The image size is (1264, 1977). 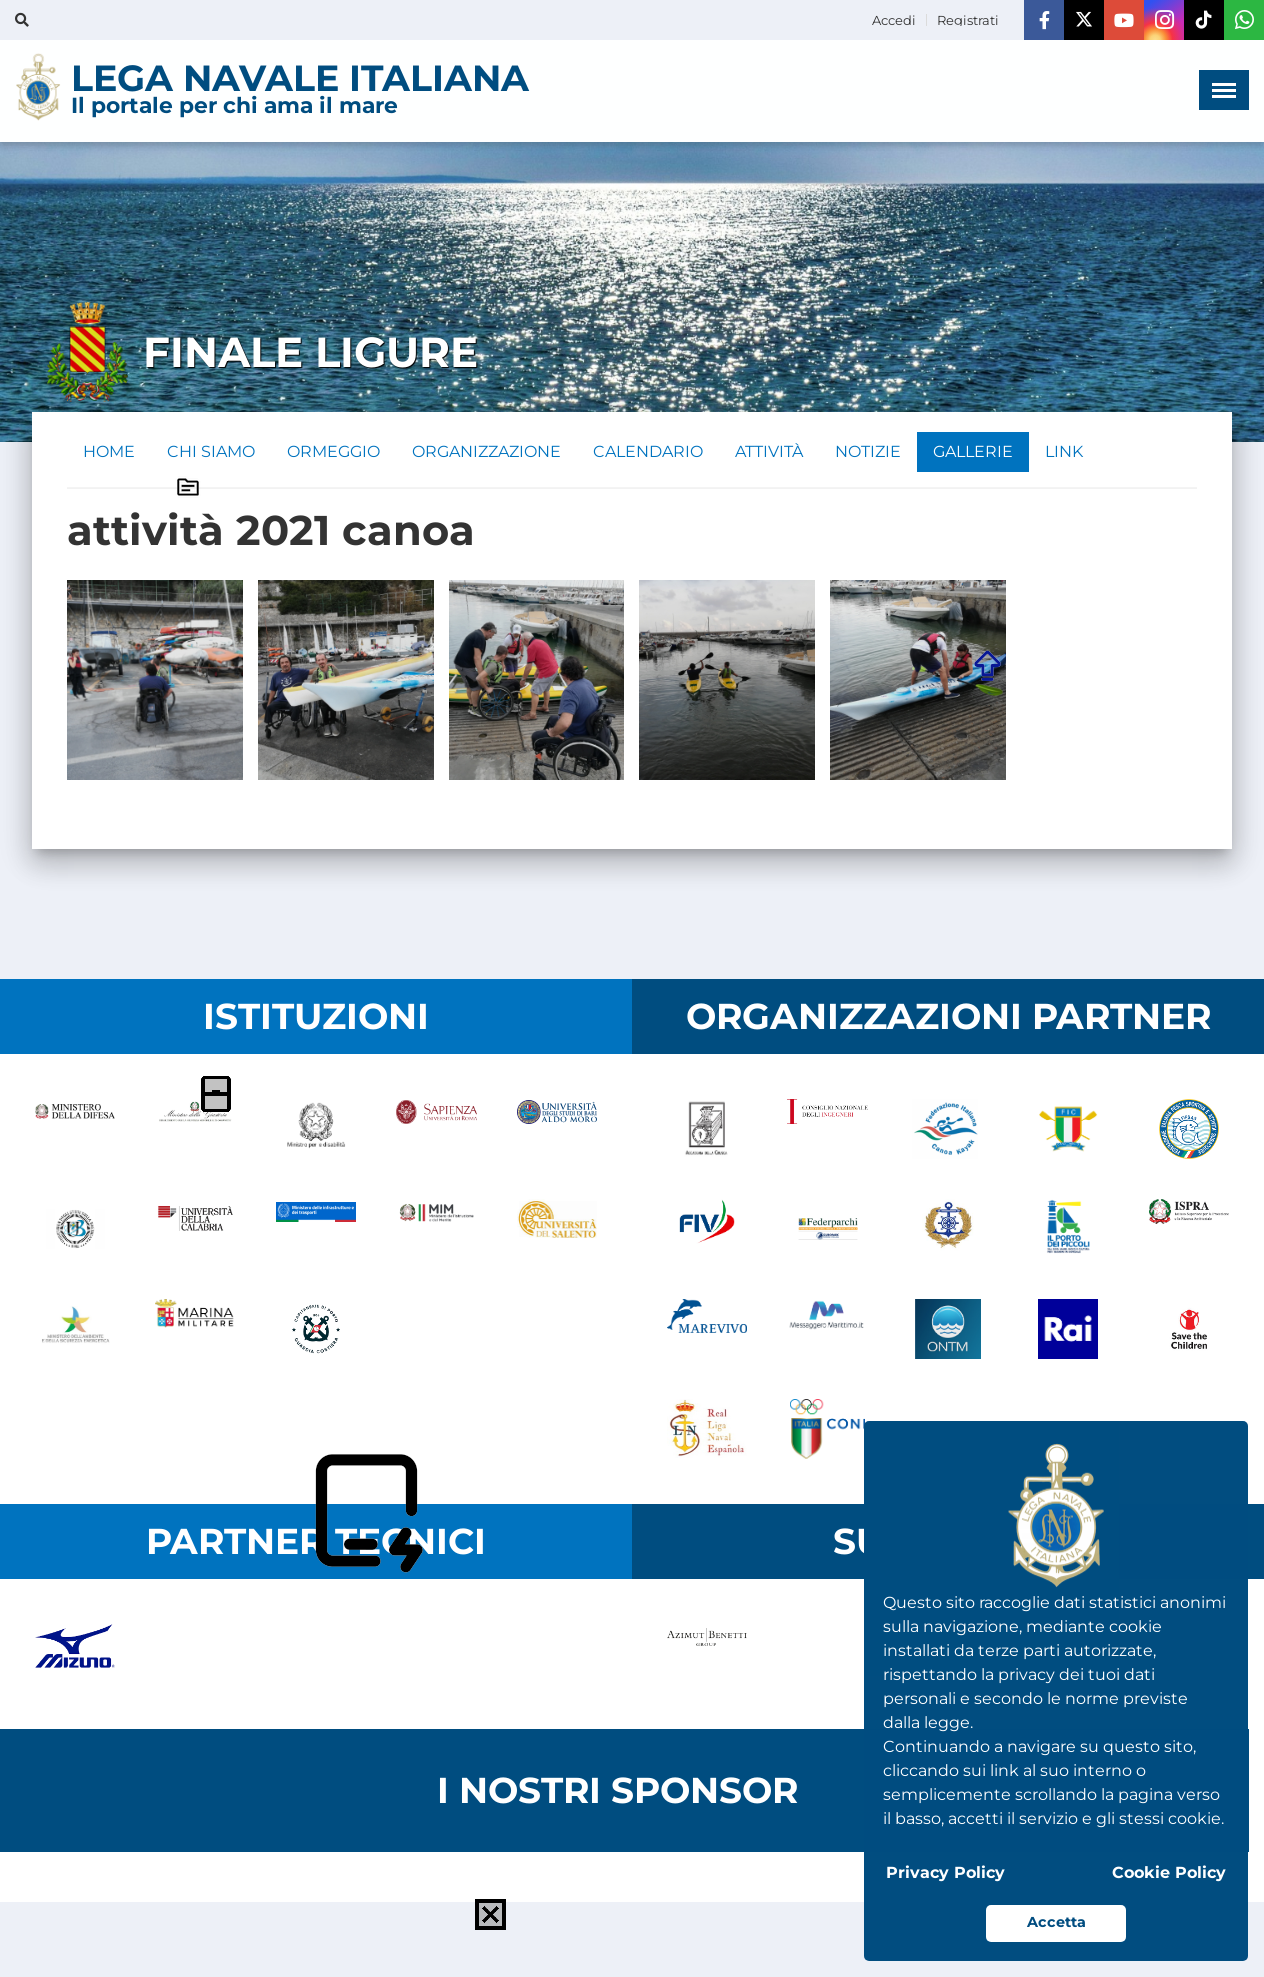 What do you see at coordinates (216, 1094) in the screenshot?
I see `view window sensor status` at bounding box center [216, 1094].